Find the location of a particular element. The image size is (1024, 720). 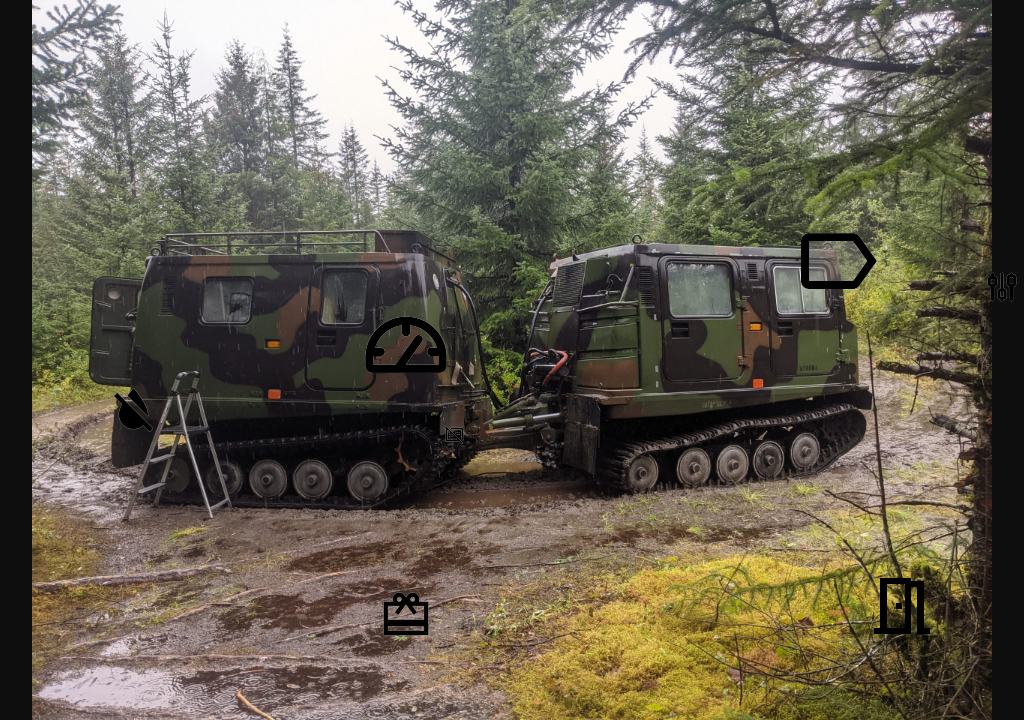

add or edit a label for an item is located at coordinates (837, 261).